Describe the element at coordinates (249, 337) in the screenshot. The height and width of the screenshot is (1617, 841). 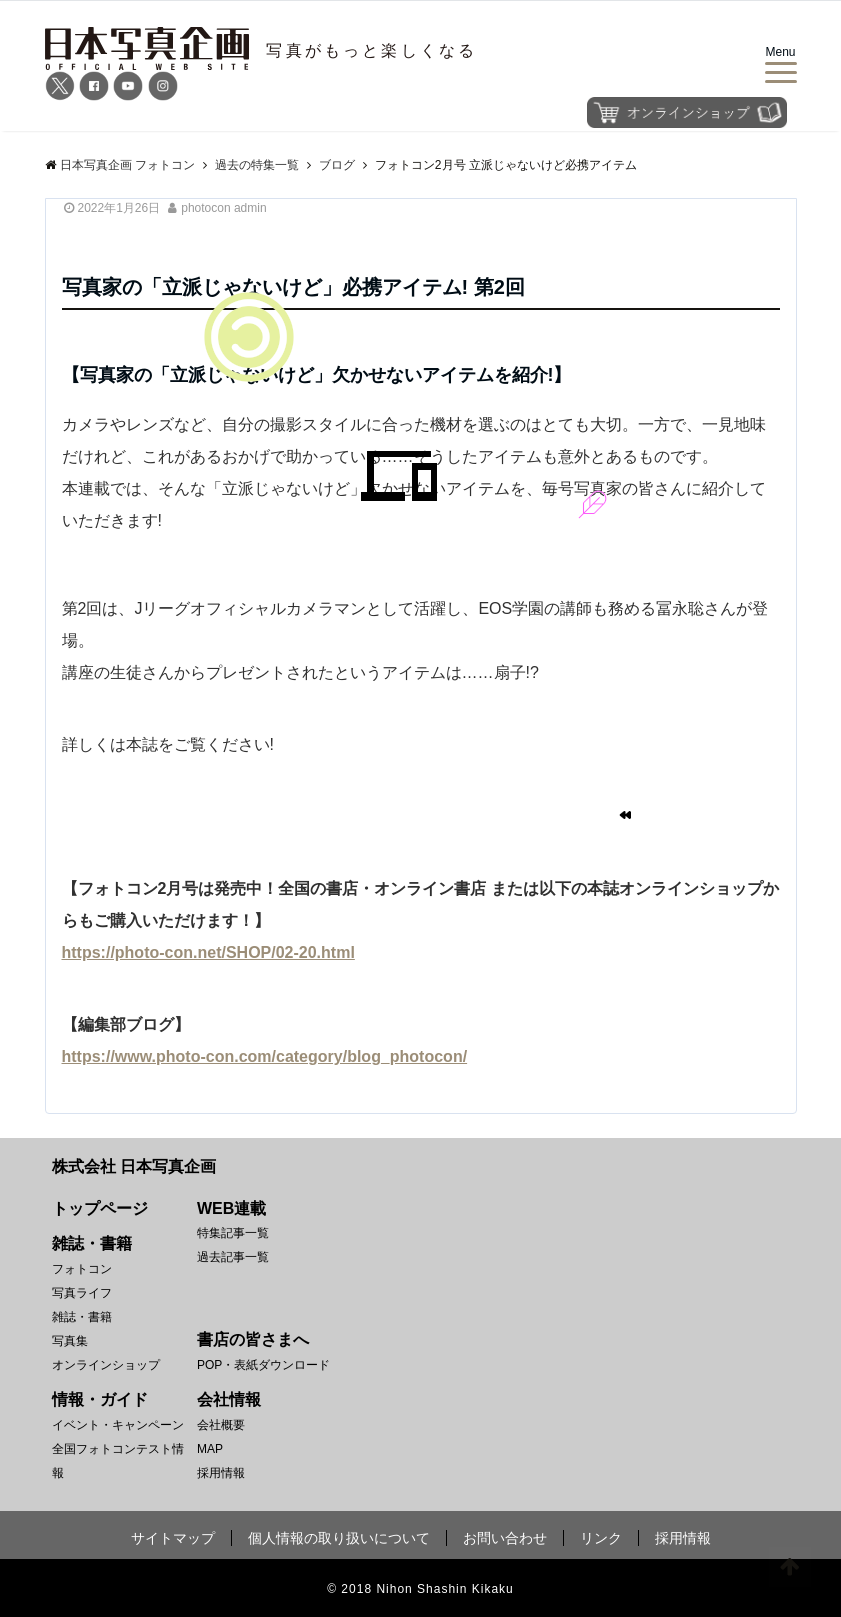
I see `indicates copyleft licensing status` at that location.